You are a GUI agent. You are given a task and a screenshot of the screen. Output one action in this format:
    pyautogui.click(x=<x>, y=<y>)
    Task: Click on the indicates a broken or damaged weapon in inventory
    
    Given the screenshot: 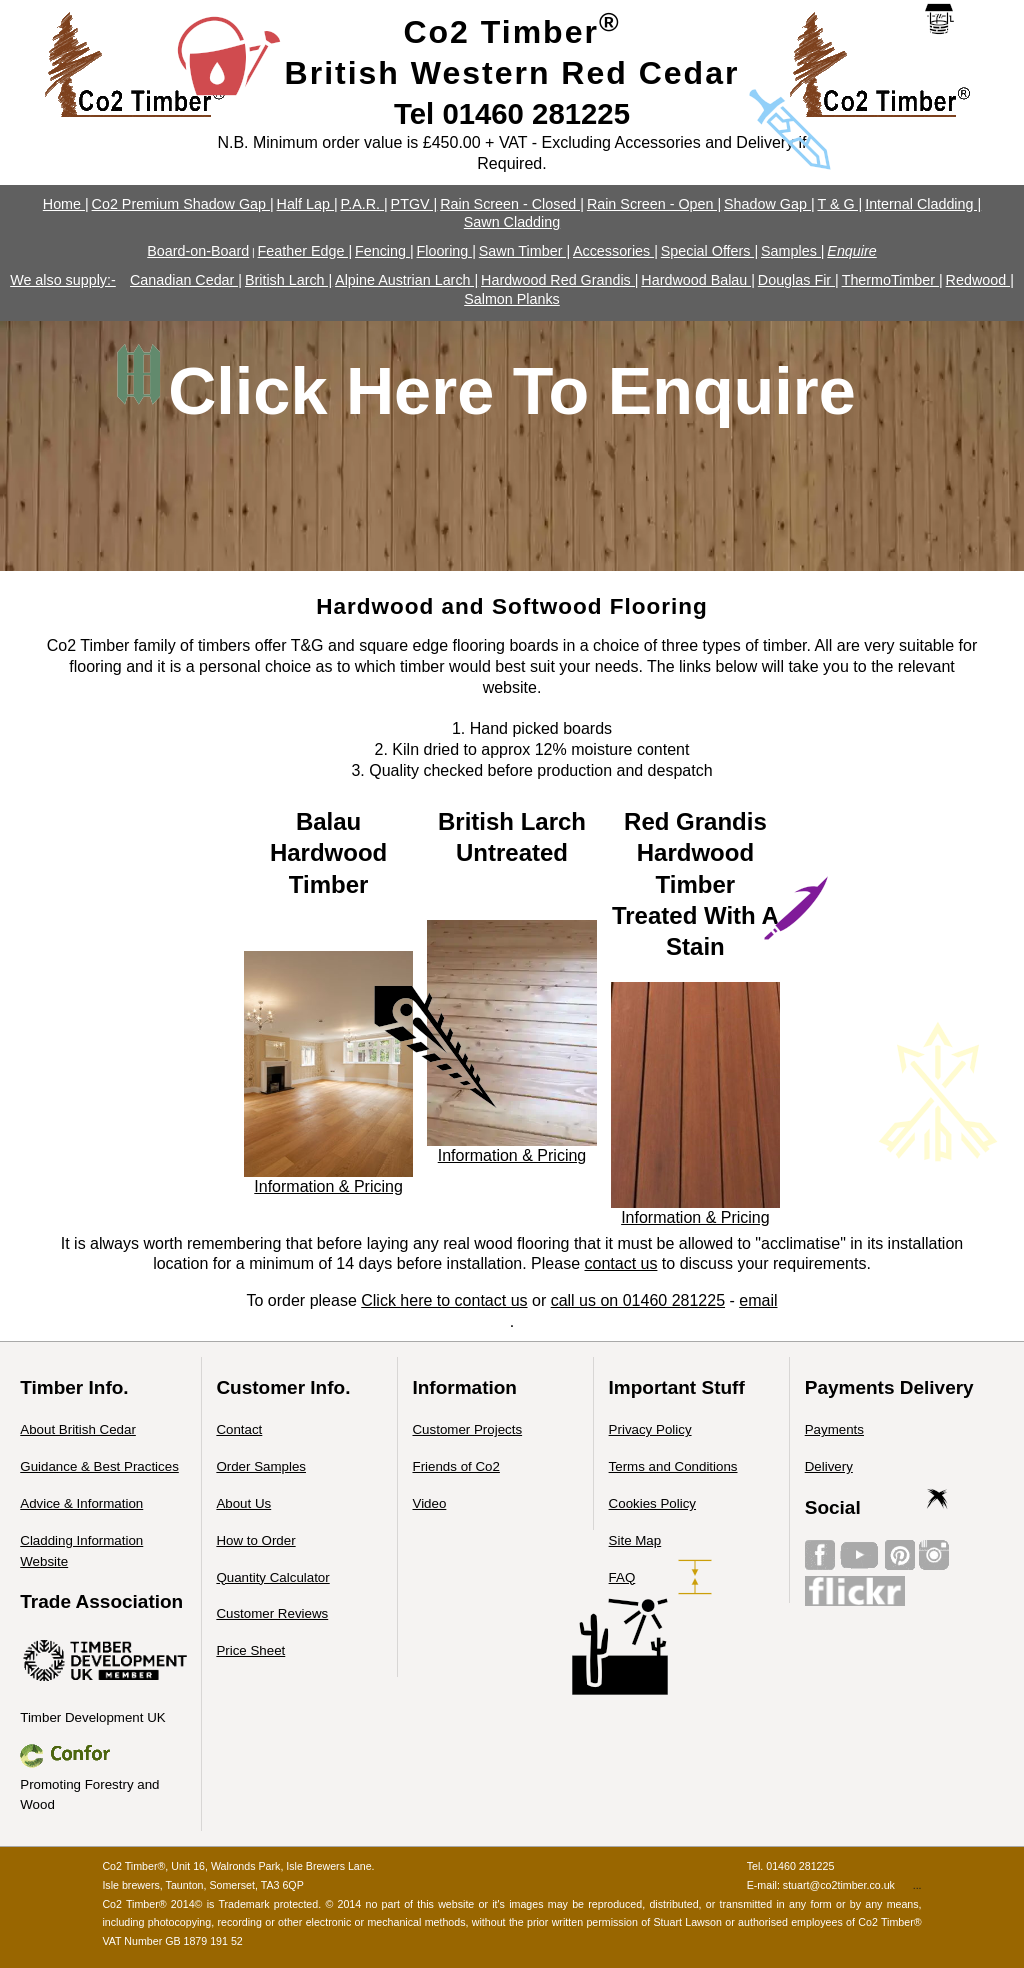 What is the action you would take?
    pyautogui.click(x=790, y=130)
    